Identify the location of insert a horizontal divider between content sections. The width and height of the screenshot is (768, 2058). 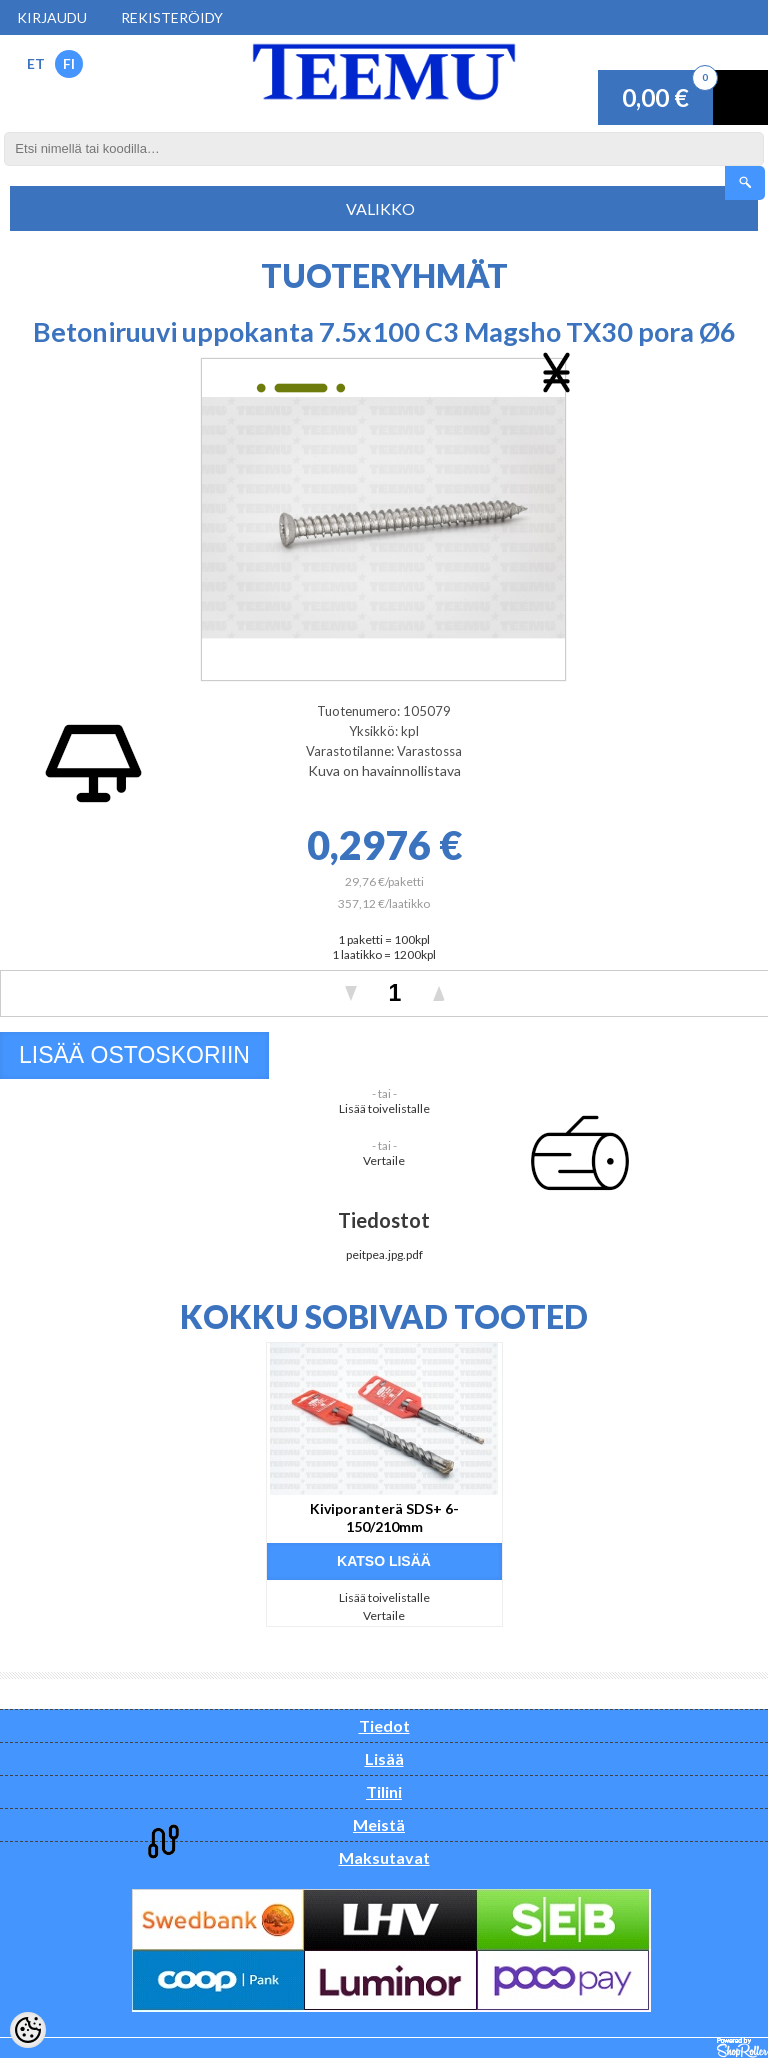
(301, 388).